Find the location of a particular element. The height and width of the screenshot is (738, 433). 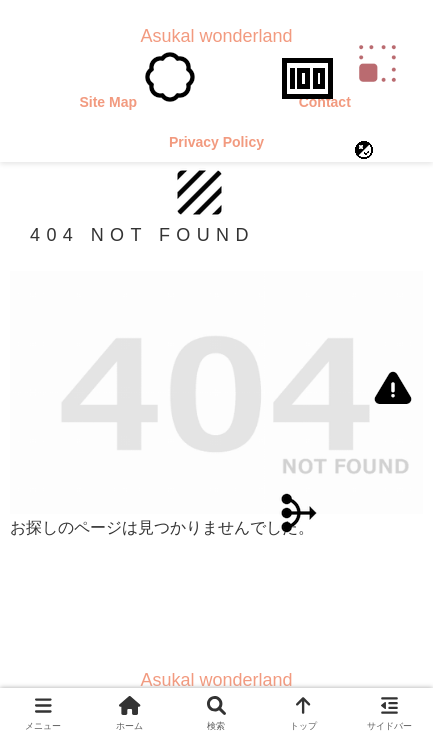

merge or combine multiple inputs into one output is located at coordinates (299, 513).